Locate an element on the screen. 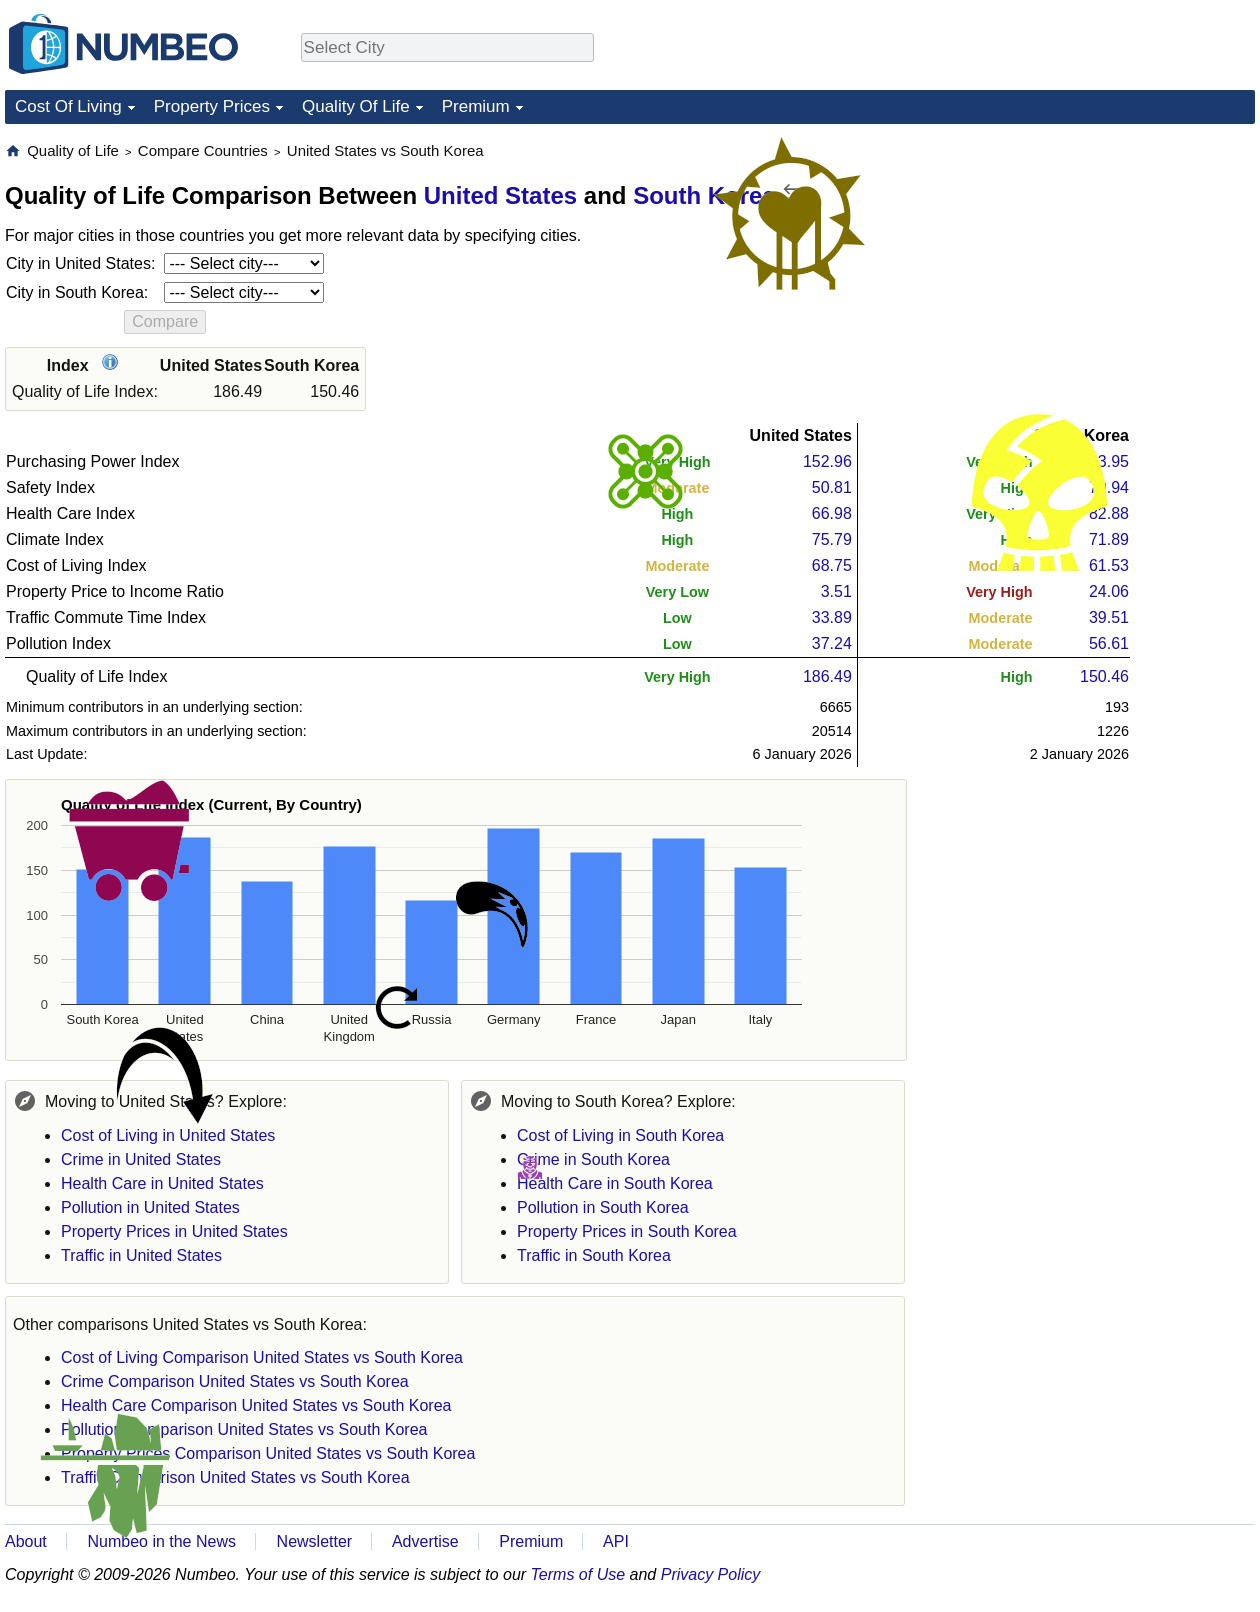 This screenshot has height=1612, width=1260. activate claw attack ability is located at coordinates (492, 916).